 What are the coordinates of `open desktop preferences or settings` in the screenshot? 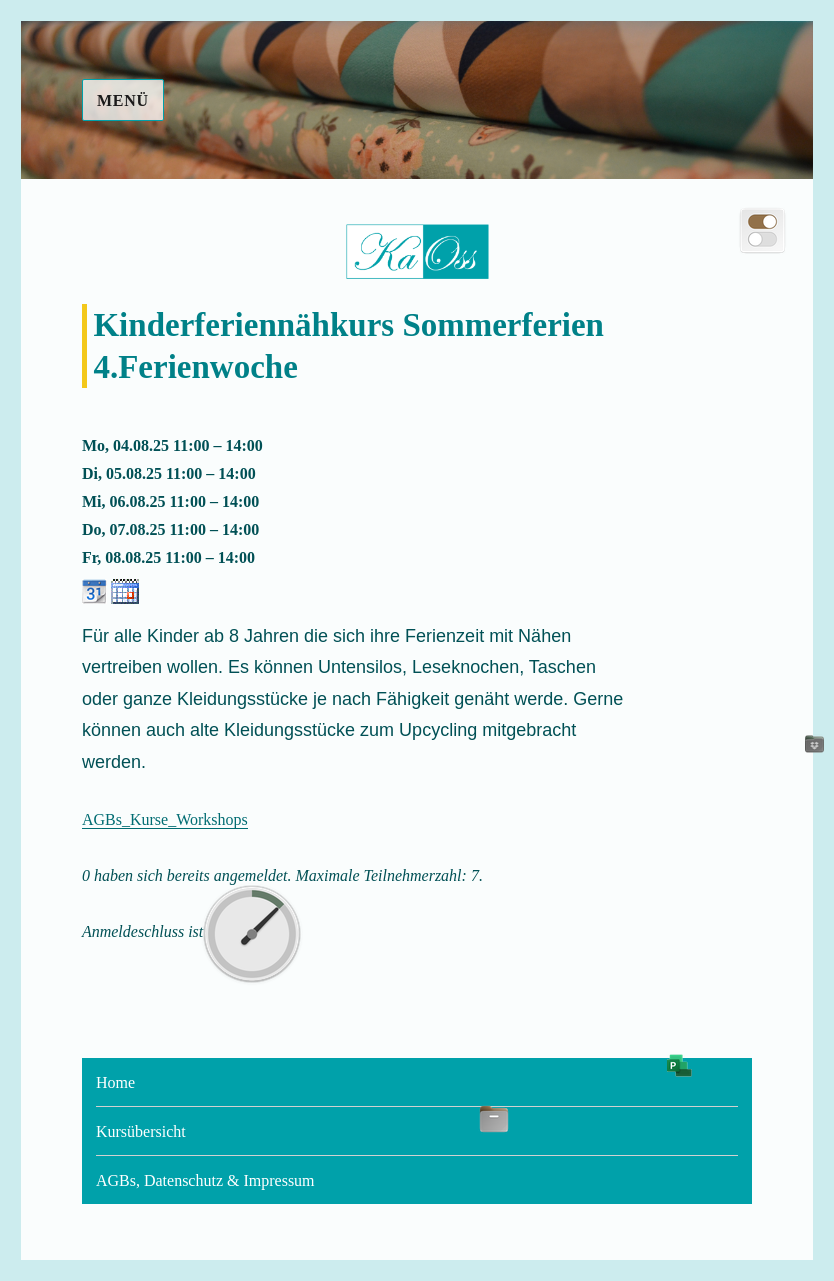 It's located at (762, 230).